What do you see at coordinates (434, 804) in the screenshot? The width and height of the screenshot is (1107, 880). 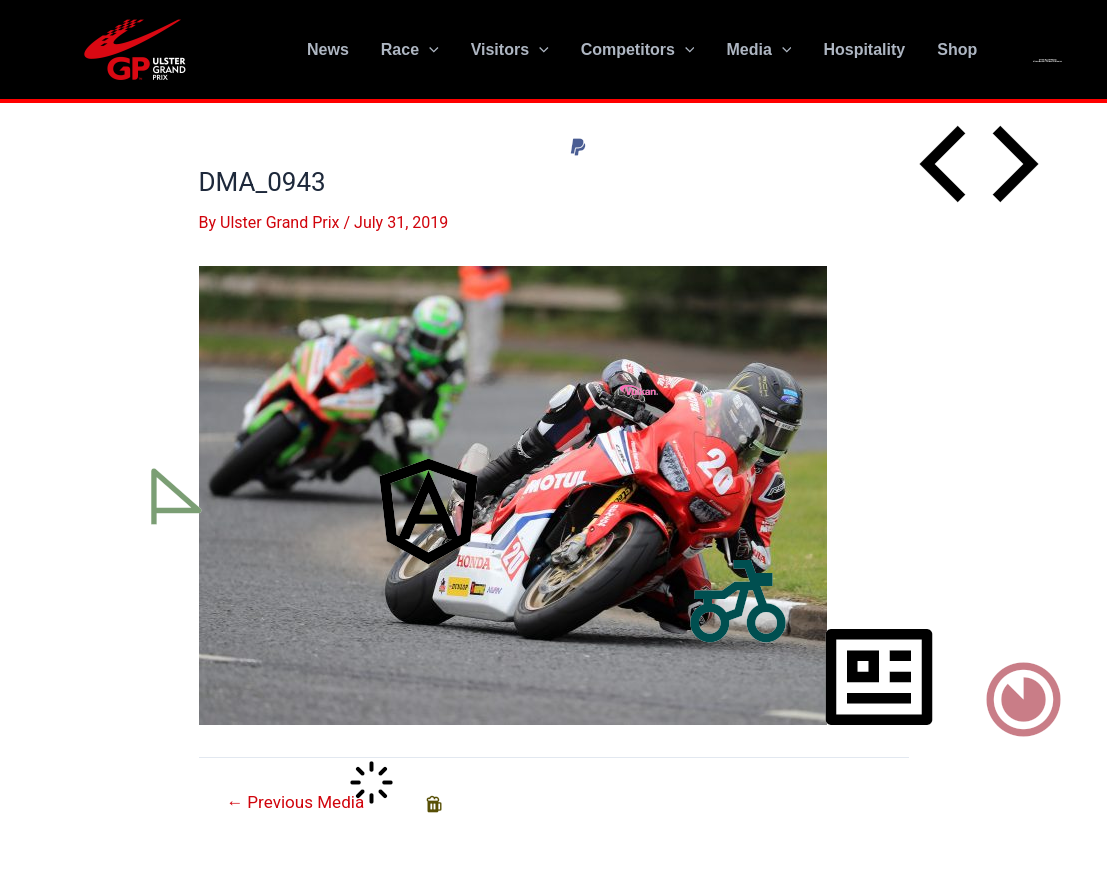 I see `browse nearby bars or breweries` at bounding box center [434, 804].